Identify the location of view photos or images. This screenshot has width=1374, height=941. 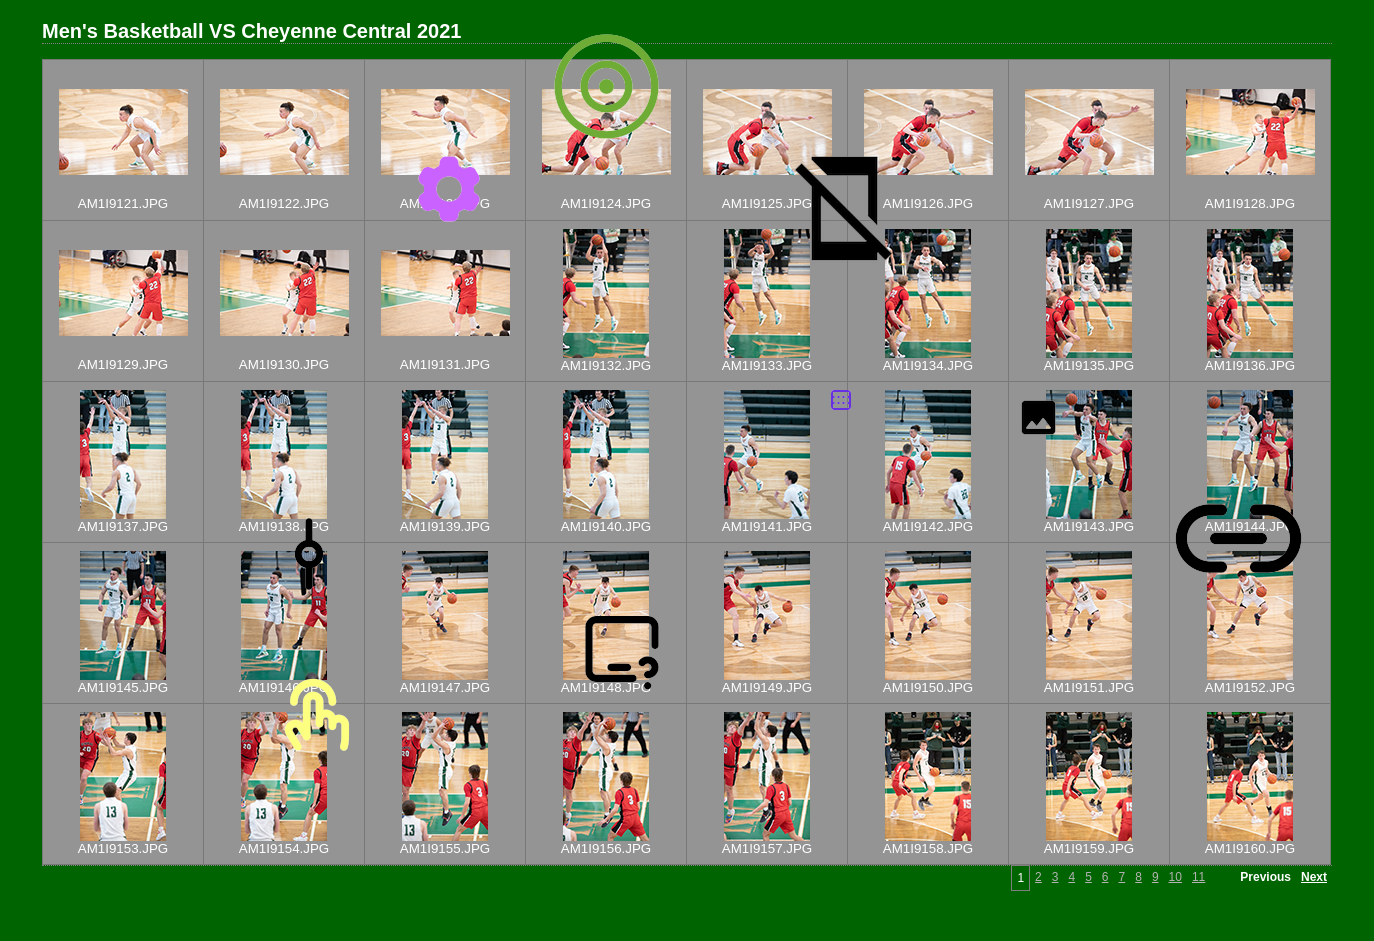
(1038, 417).